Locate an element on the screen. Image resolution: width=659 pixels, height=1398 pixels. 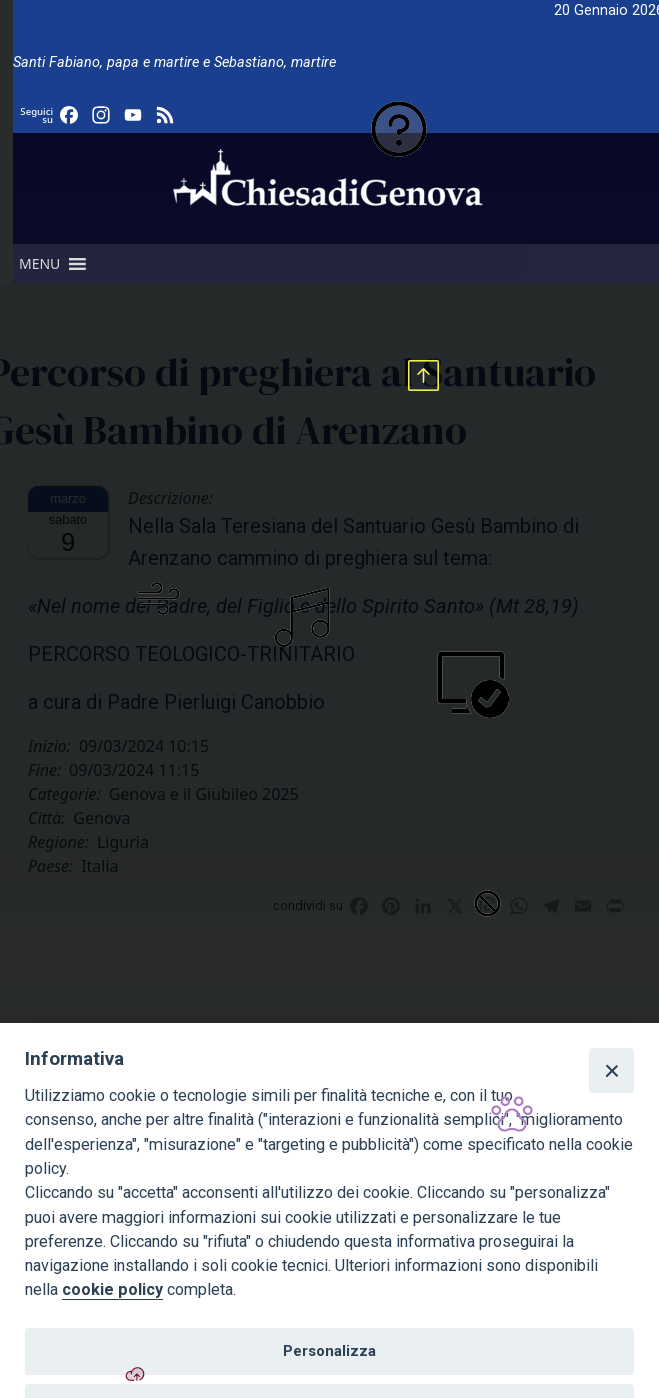
upload a file or document is located at coordinates (423, 375).